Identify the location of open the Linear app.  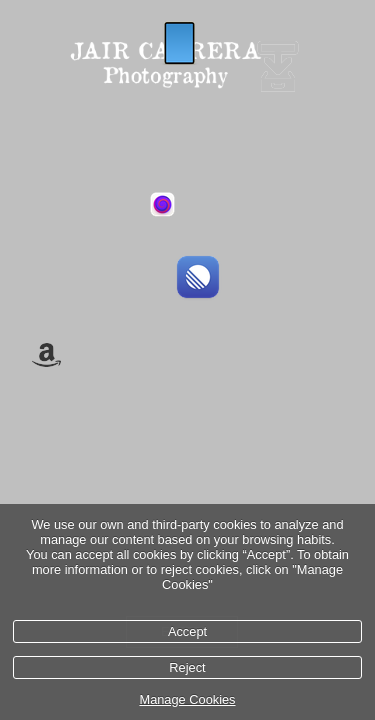
(198, 277).